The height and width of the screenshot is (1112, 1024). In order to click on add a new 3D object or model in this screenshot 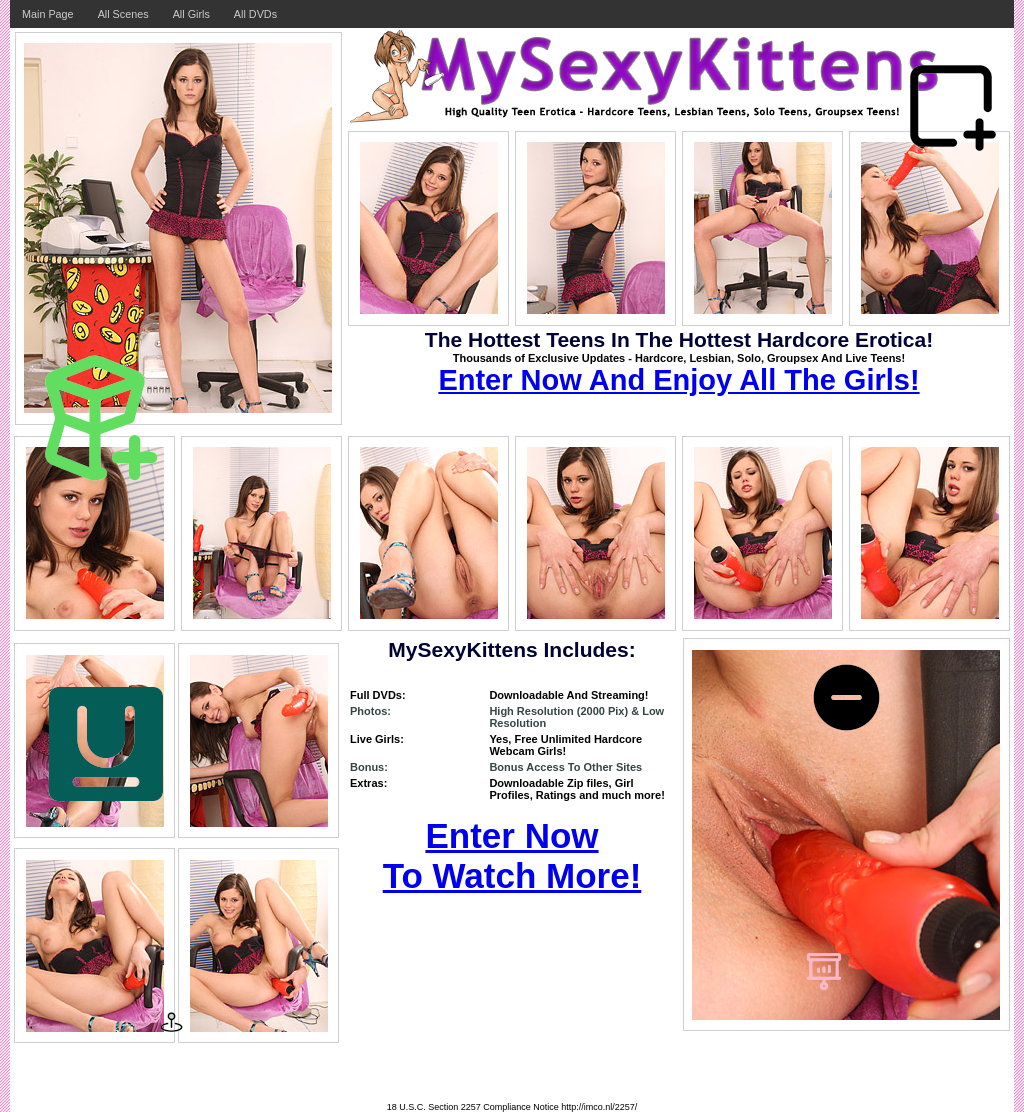, I will do `click(95, 418)`.